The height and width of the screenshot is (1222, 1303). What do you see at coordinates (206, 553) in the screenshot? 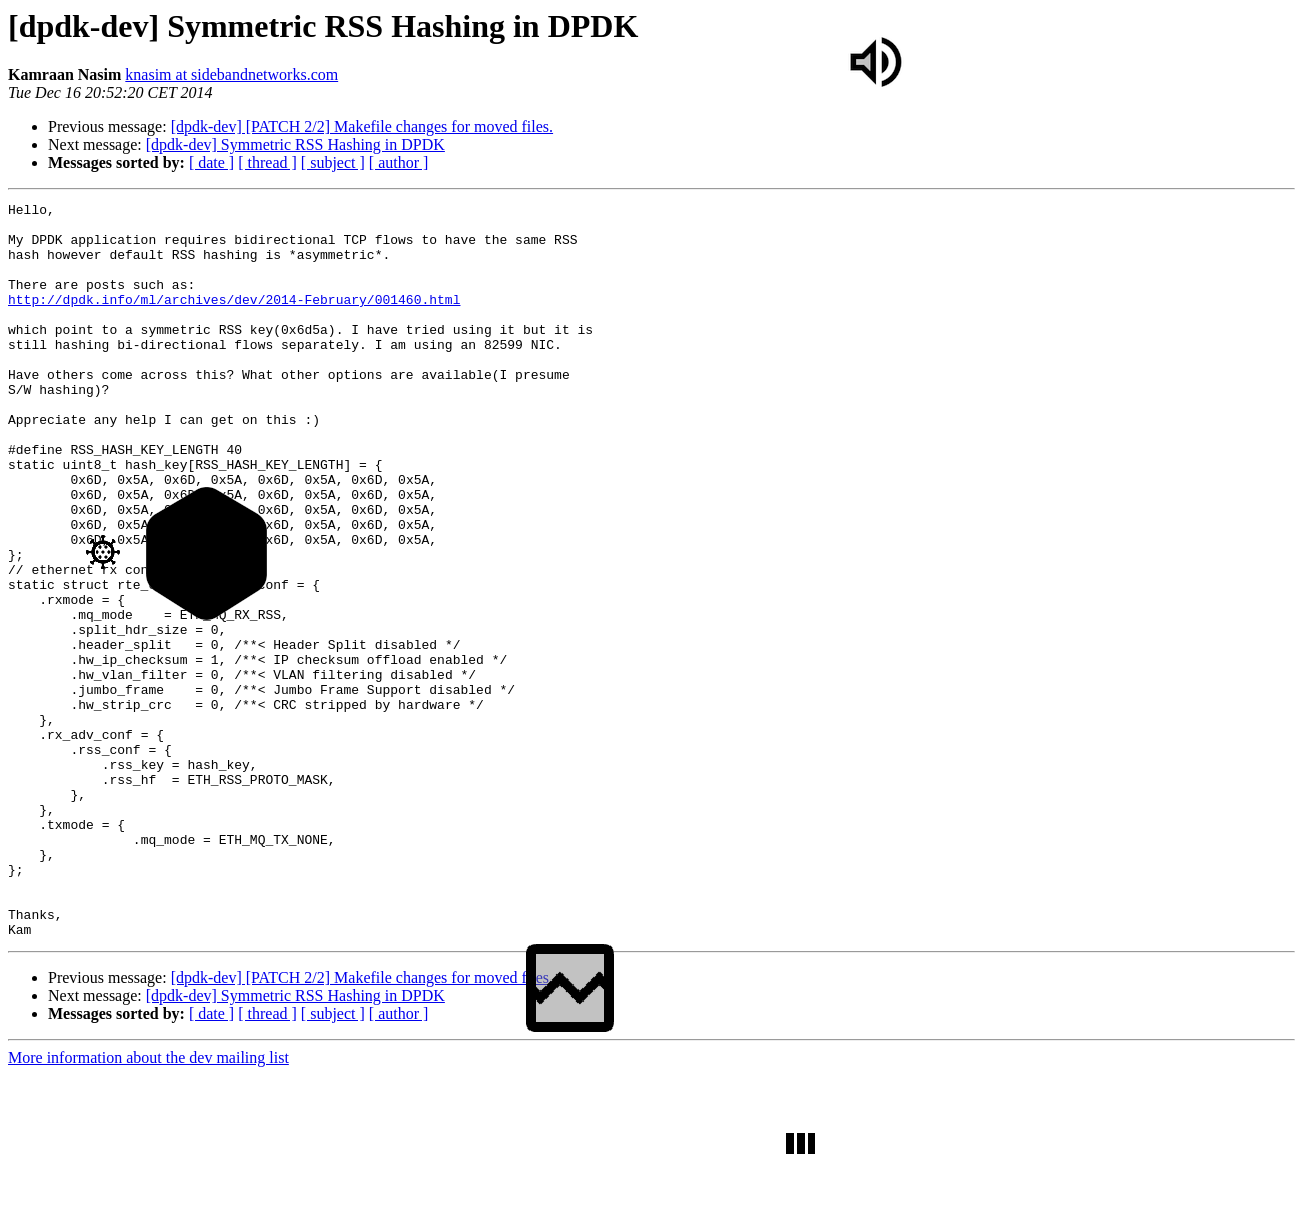
I see `indicates a selected or active state` at bounding box center [206, 553].